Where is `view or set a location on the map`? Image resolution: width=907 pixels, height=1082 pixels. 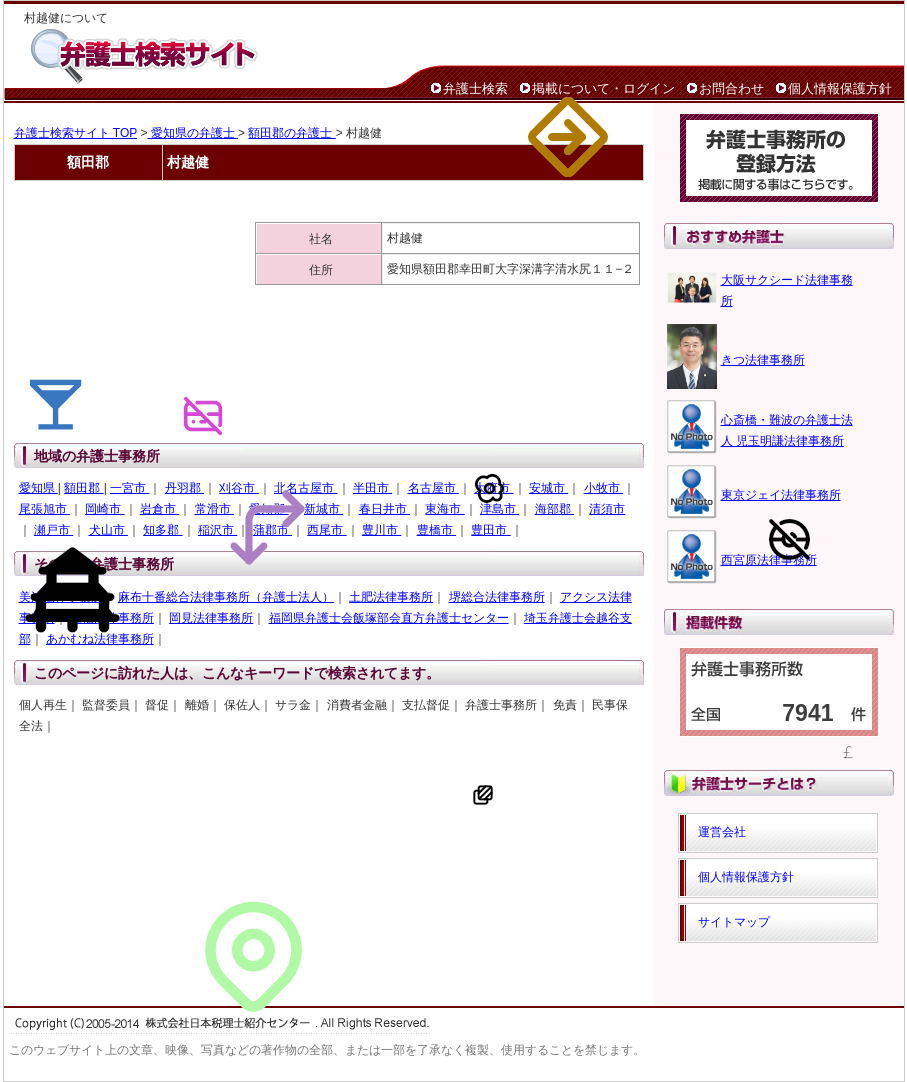
view or set a location on the map is located at coordinates (253, 955).